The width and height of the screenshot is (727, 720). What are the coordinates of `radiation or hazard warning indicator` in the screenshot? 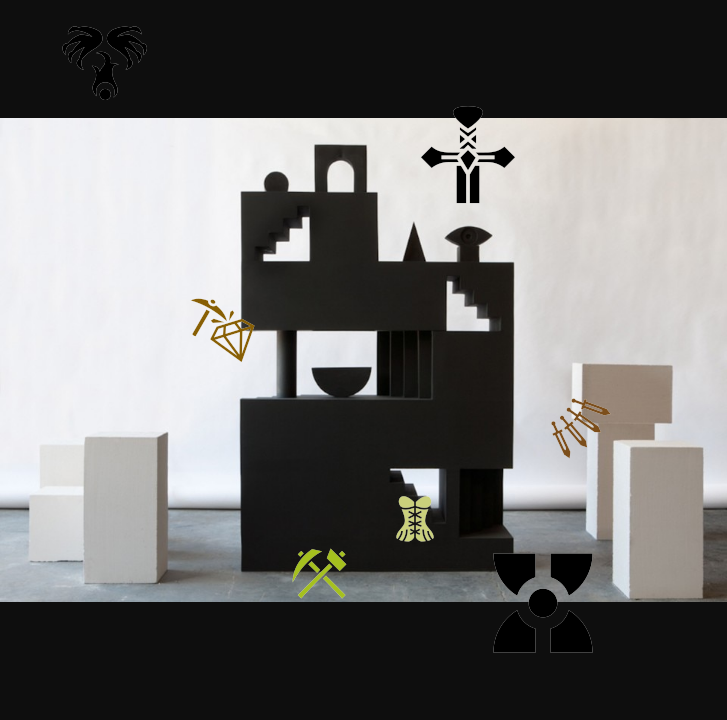 It's located at (543, 603).